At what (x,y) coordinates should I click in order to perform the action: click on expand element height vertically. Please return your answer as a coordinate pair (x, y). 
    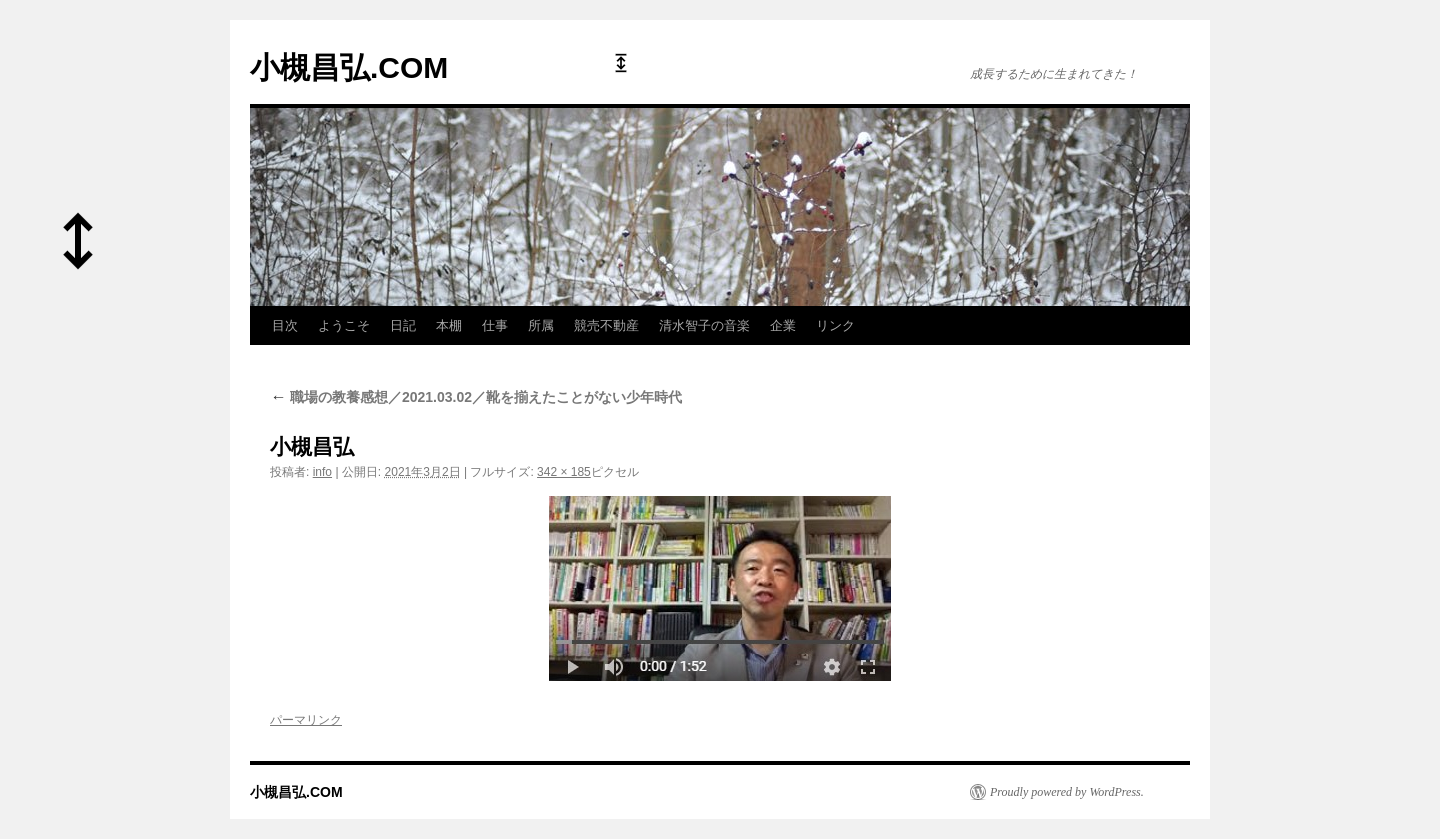
    Looking at the image, I should click on (621, 63).